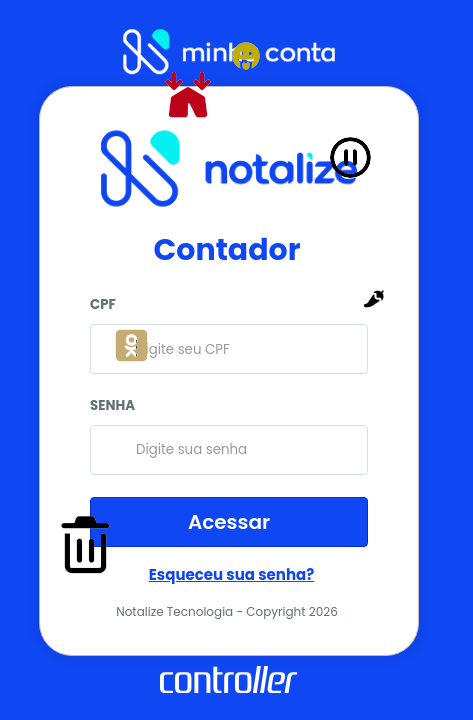 Image resolution: width=473 pixels, height=720 pixels. I want to click on set up camp at this location, so click(188, 95).